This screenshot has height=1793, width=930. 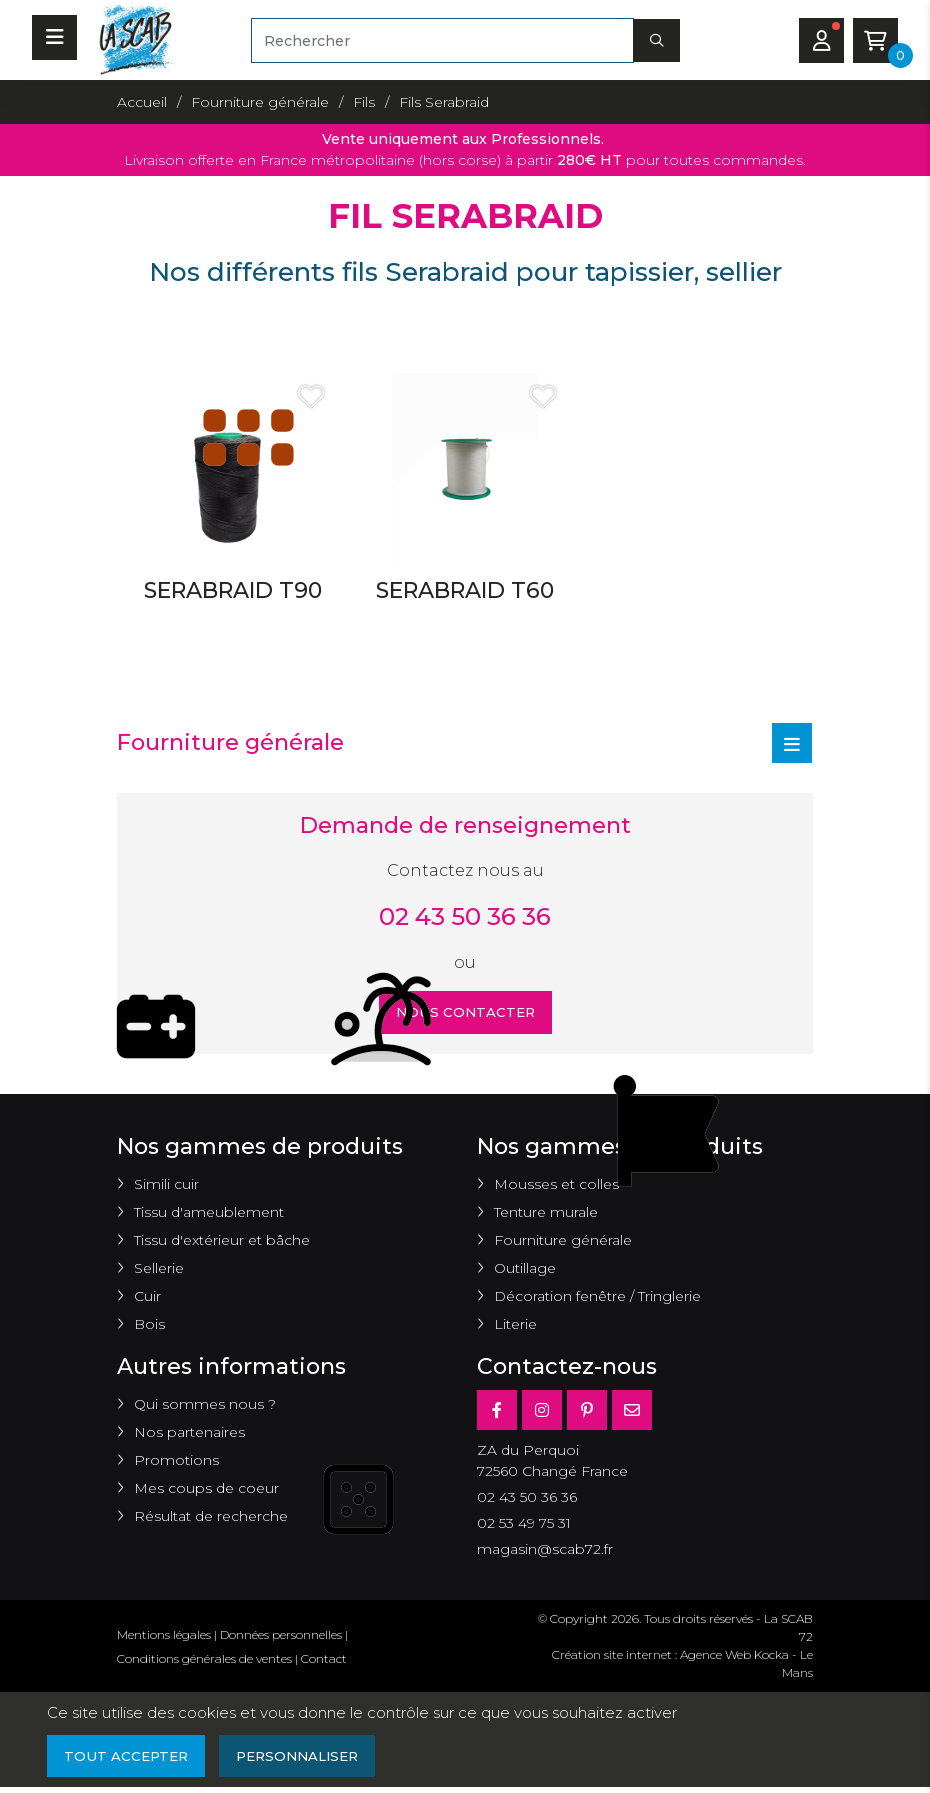 I want to click on indicates vacation or travel mode, so click(x=381, y=1019).